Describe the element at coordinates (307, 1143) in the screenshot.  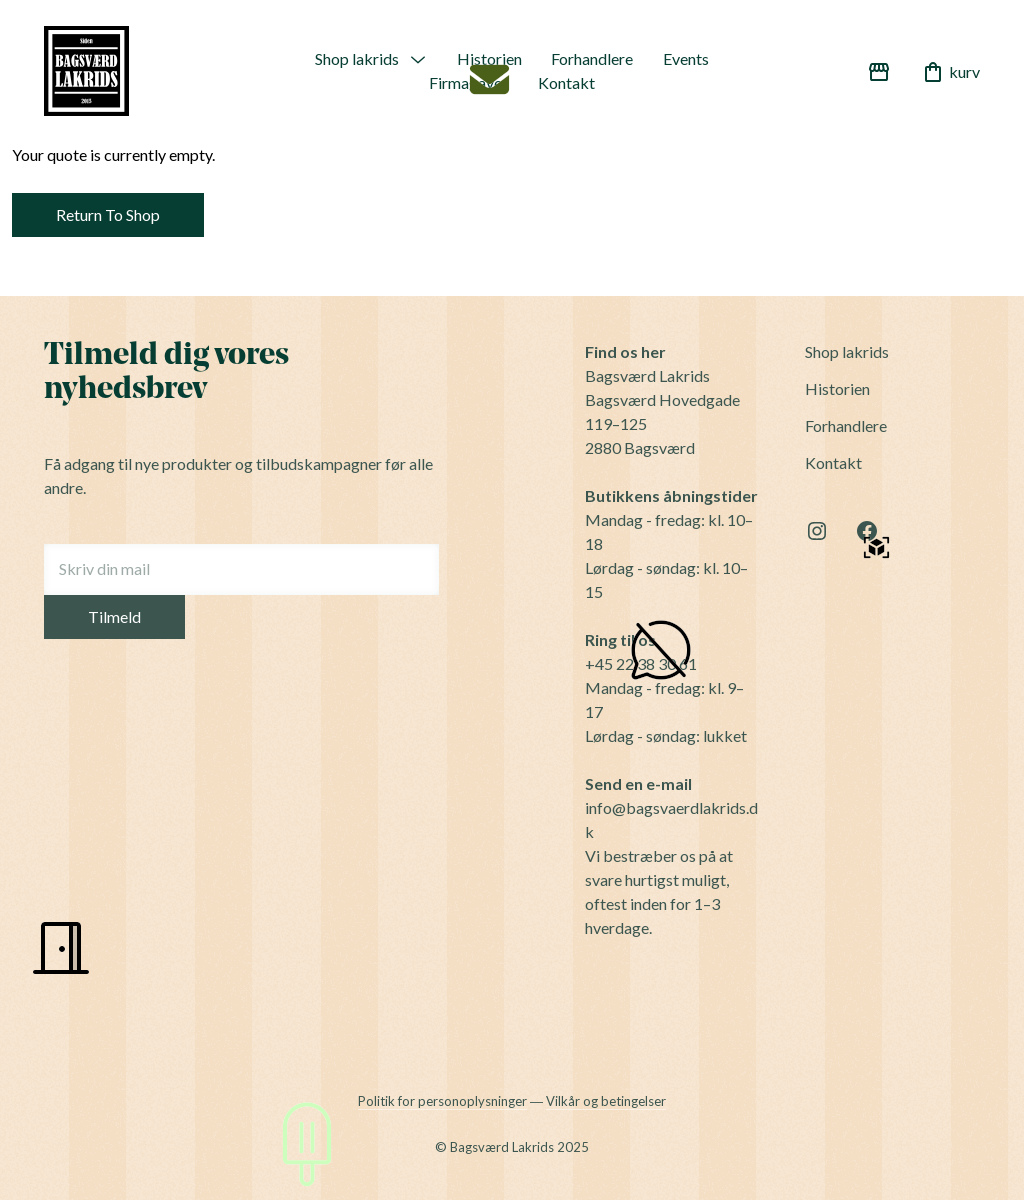
I see `indicates summer or seasonal content` at that location.